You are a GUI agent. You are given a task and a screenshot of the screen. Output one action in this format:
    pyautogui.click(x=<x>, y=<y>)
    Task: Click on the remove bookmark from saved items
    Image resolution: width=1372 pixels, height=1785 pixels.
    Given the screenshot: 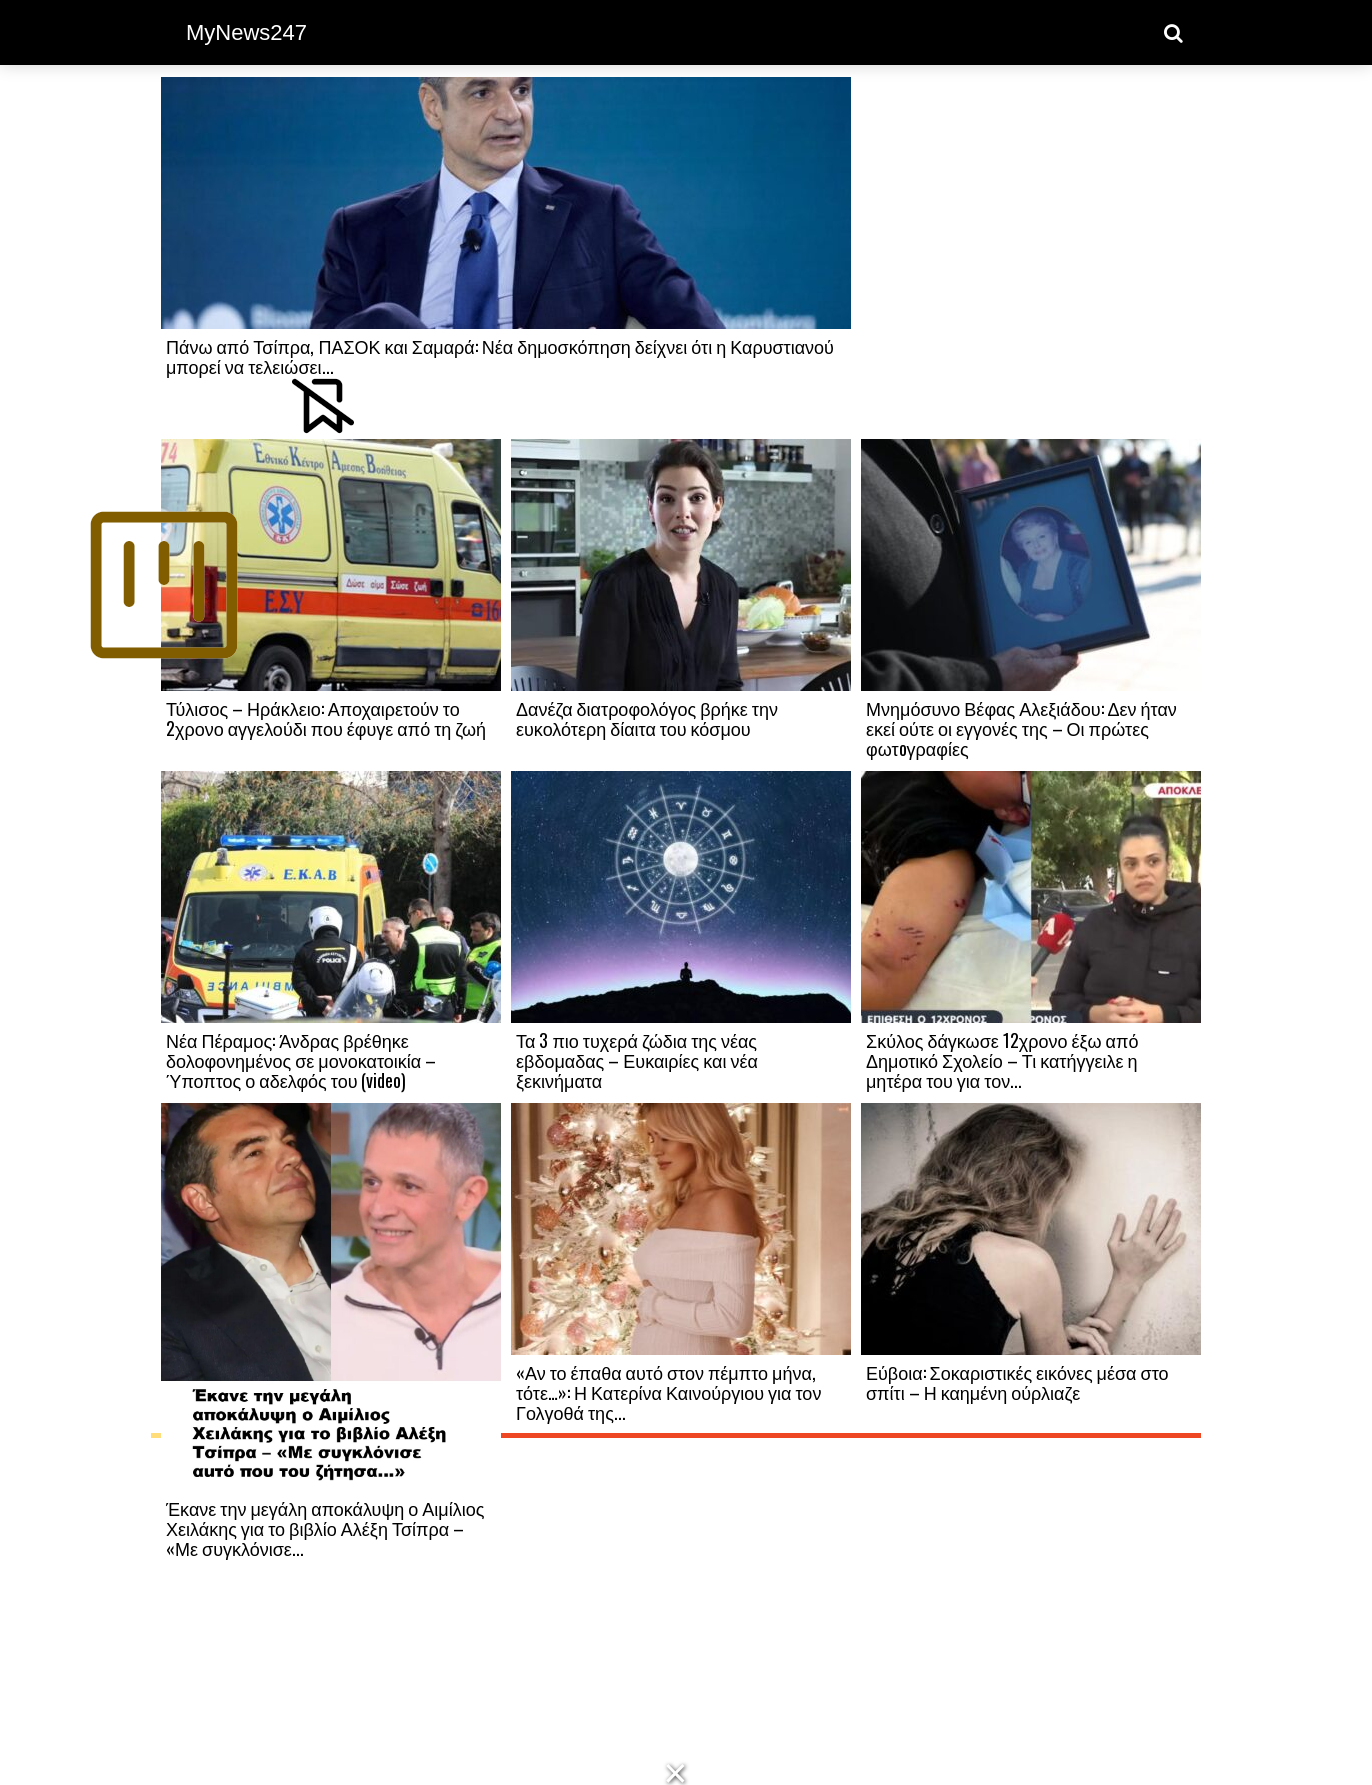 What is the action you would take?
    pyautogui.click(x=323, y=406)
    